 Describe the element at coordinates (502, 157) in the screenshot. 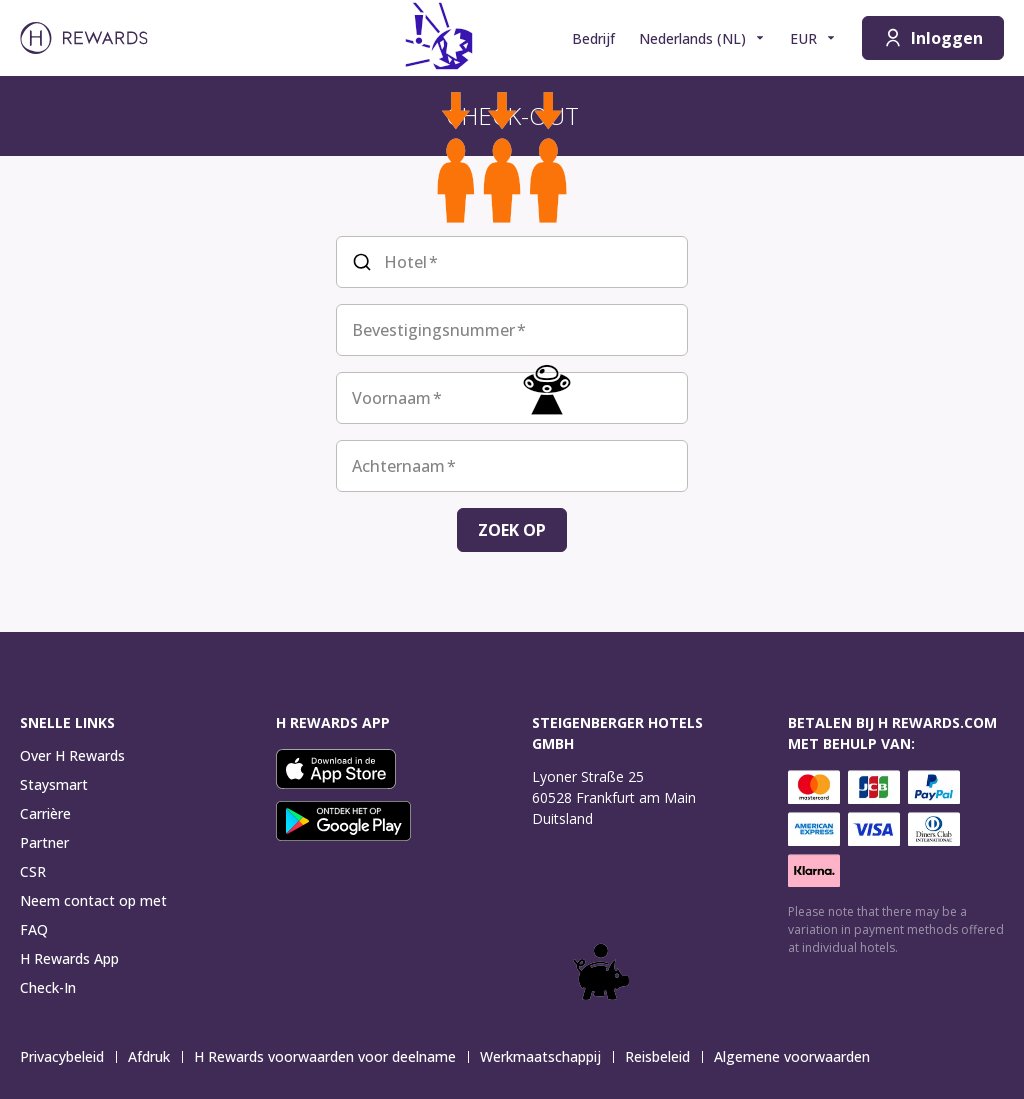

I see `downgrade team membership or plan tier` at that location.